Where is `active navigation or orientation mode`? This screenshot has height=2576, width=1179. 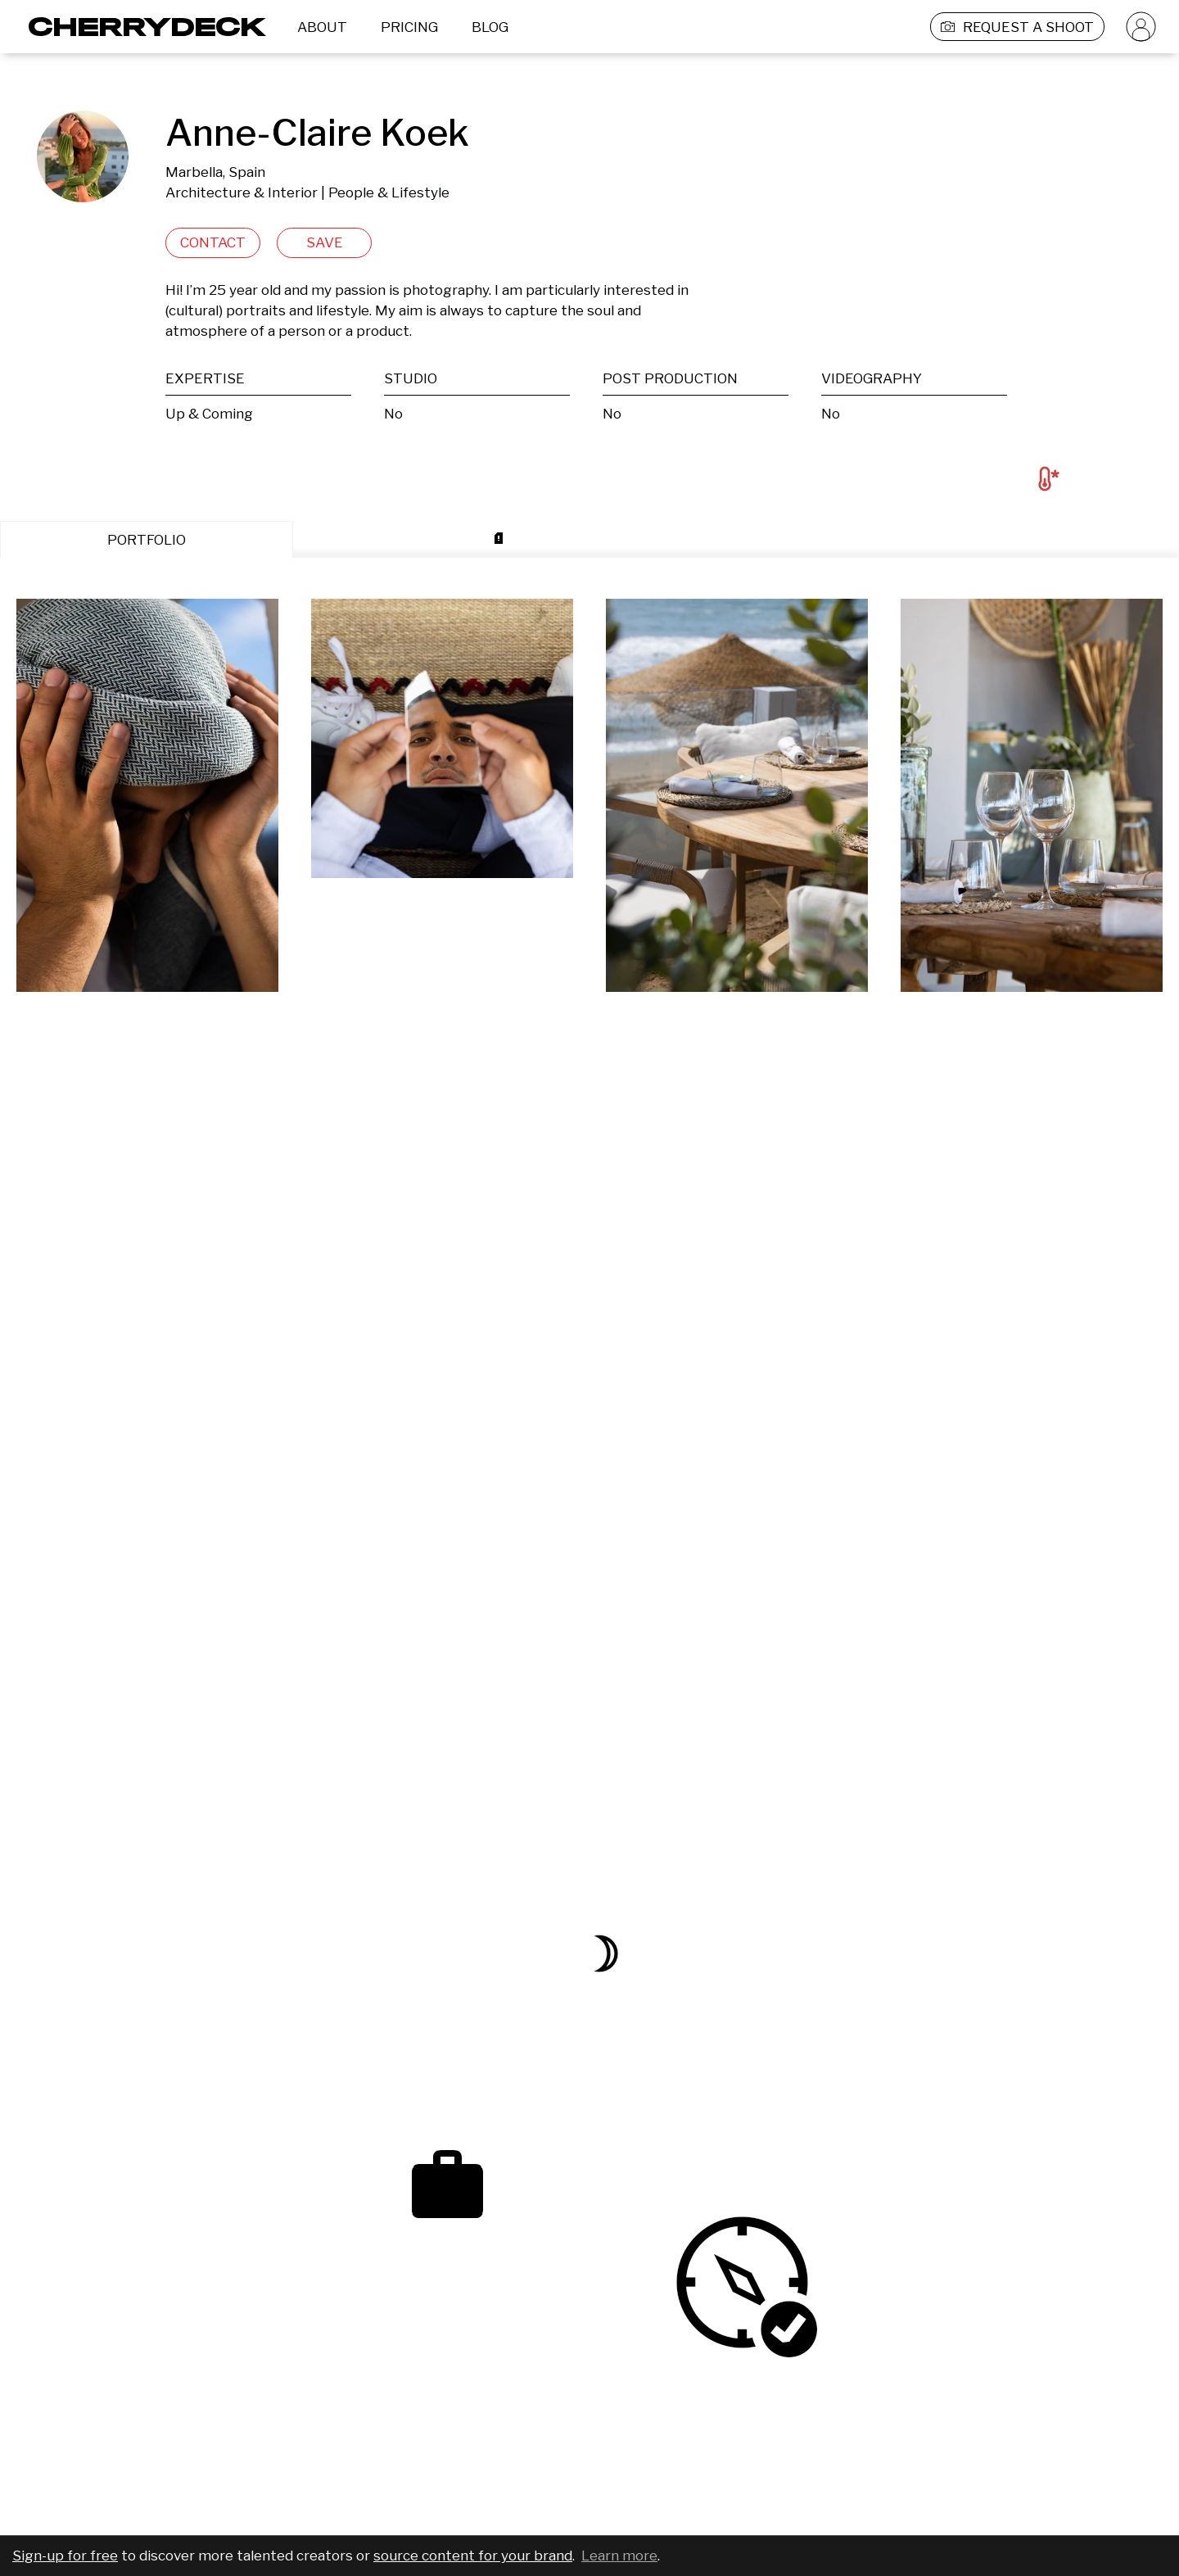
active navigation or orientation mode is located at coordinates (742, 2282).